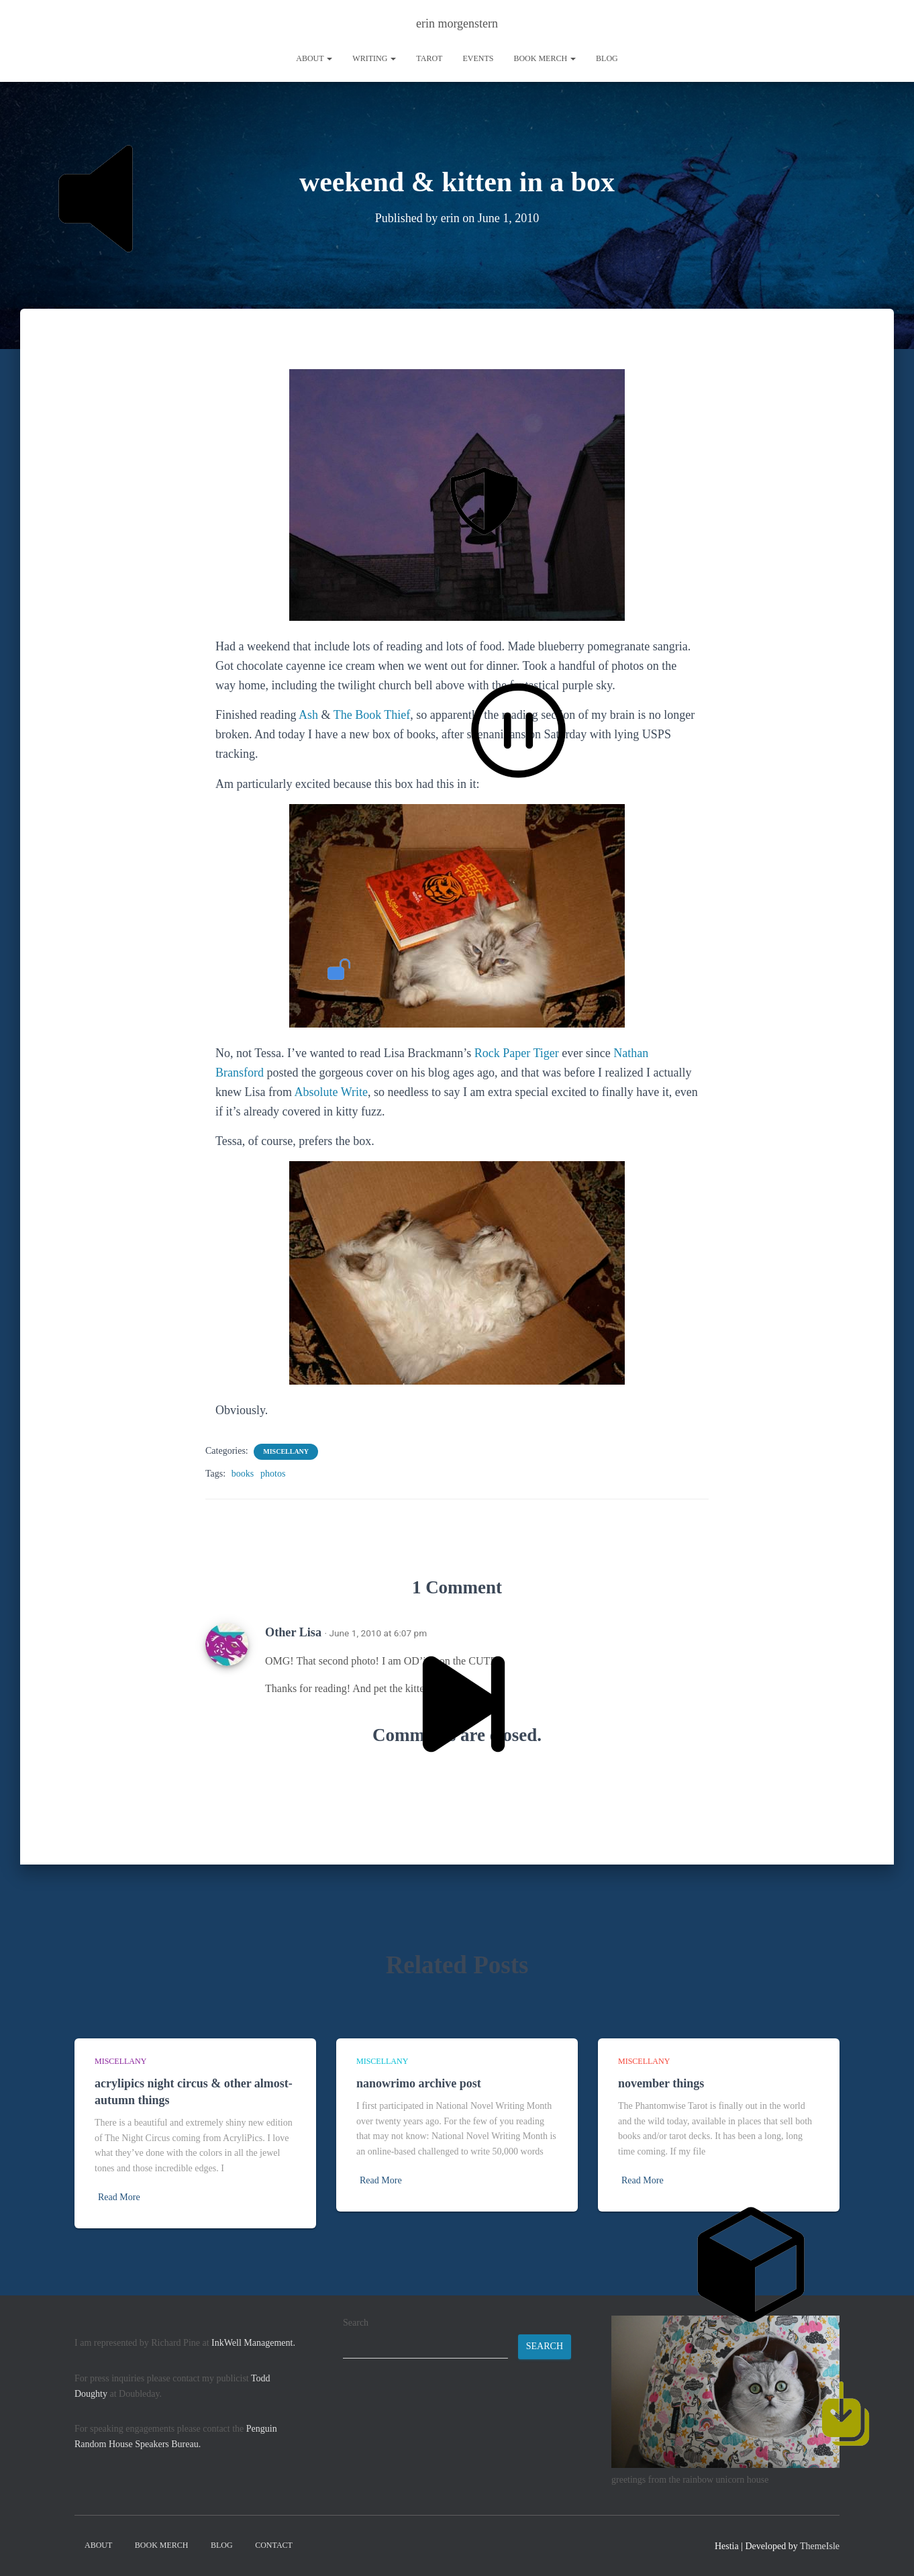 The image size is (914, 2576). Describe the element at coordinates (112, 199) in the screenshot. I see `speaker with no audio output` at that location.